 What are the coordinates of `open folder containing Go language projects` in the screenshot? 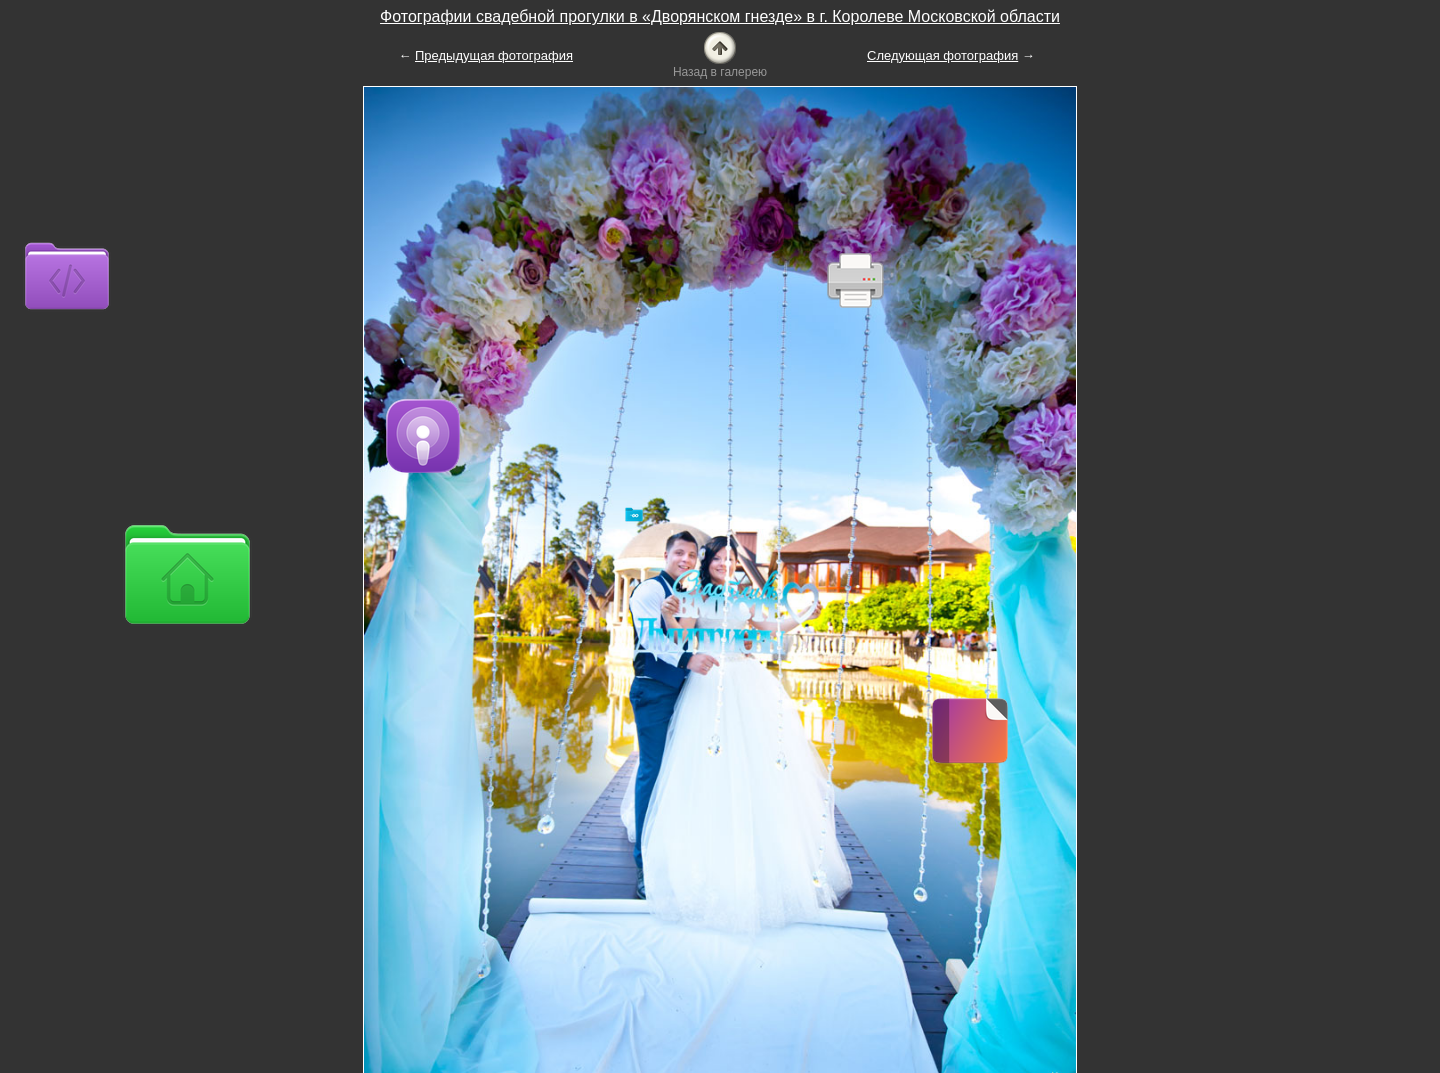 It's located at (634, 515).